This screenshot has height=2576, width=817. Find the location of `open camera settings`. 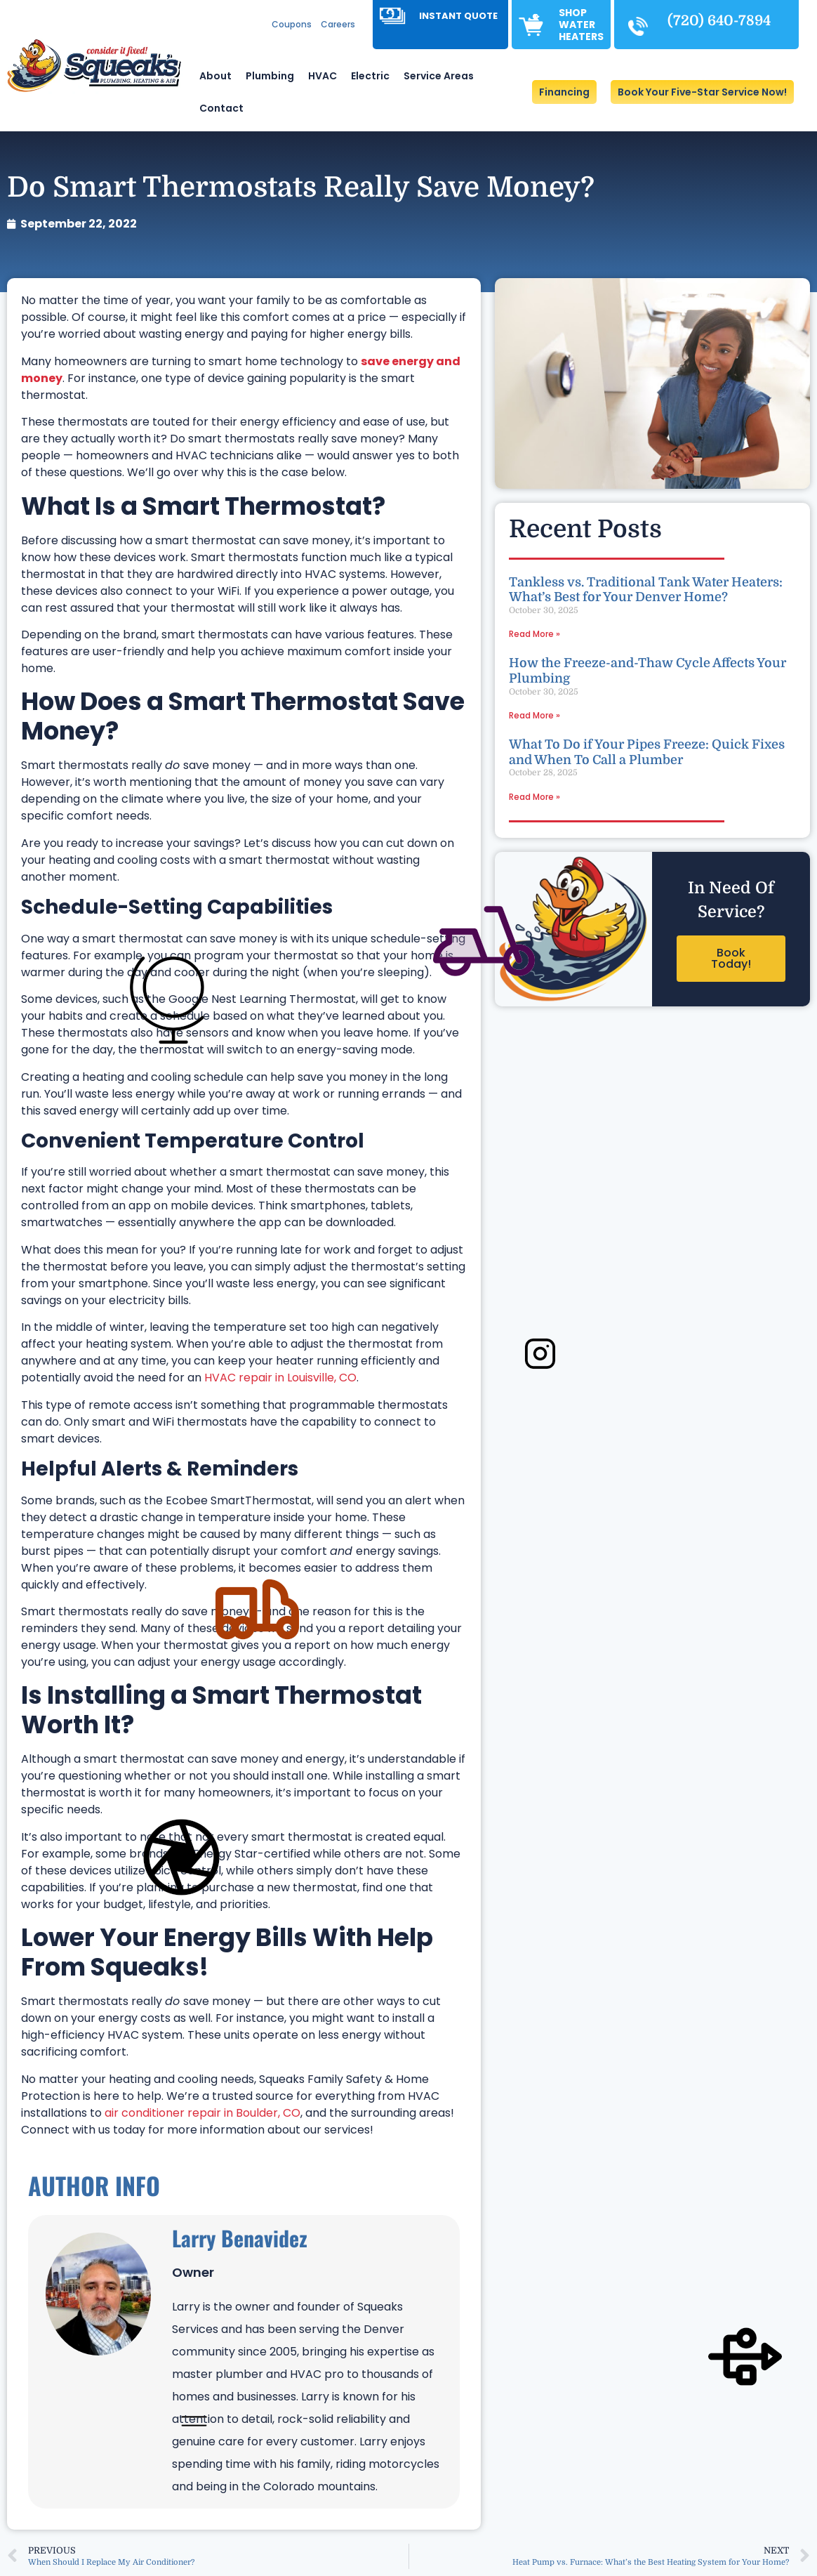

open camera settings is located at coordinates (181, 1857).